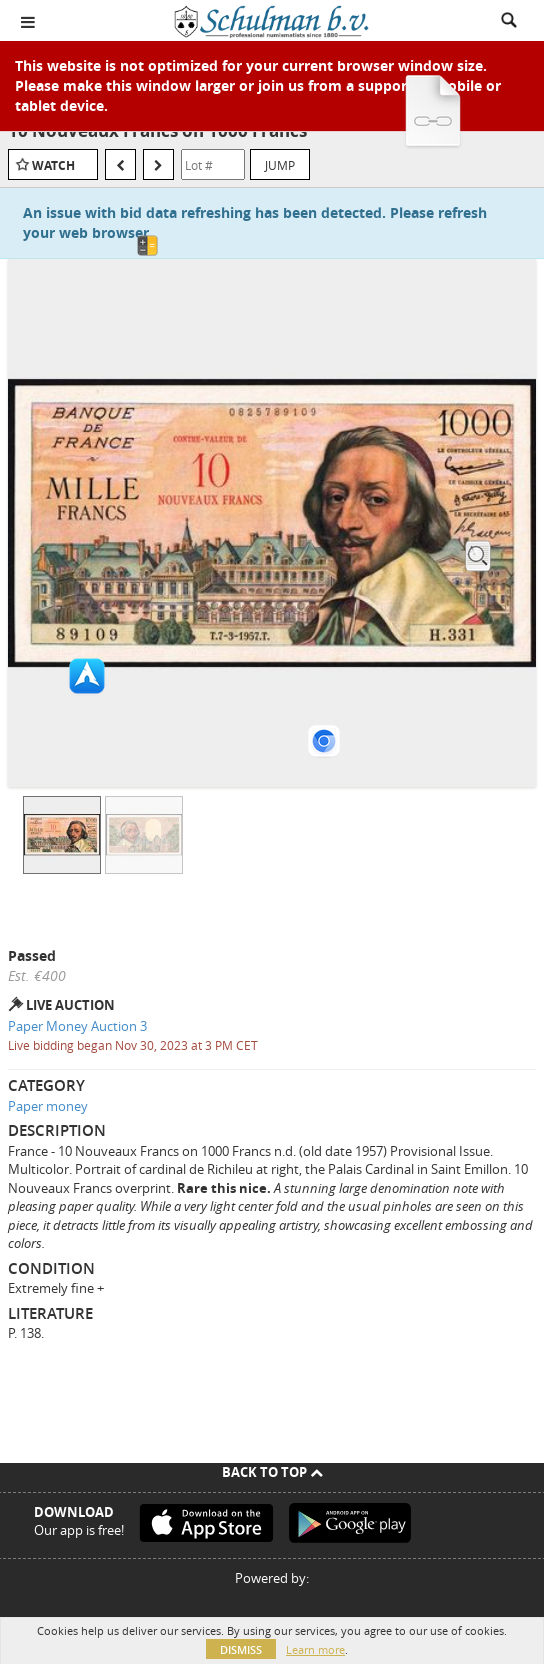  Describe the element at coordinates (324, 741) in the screenshot. I see `open chromium web browser` at that location.